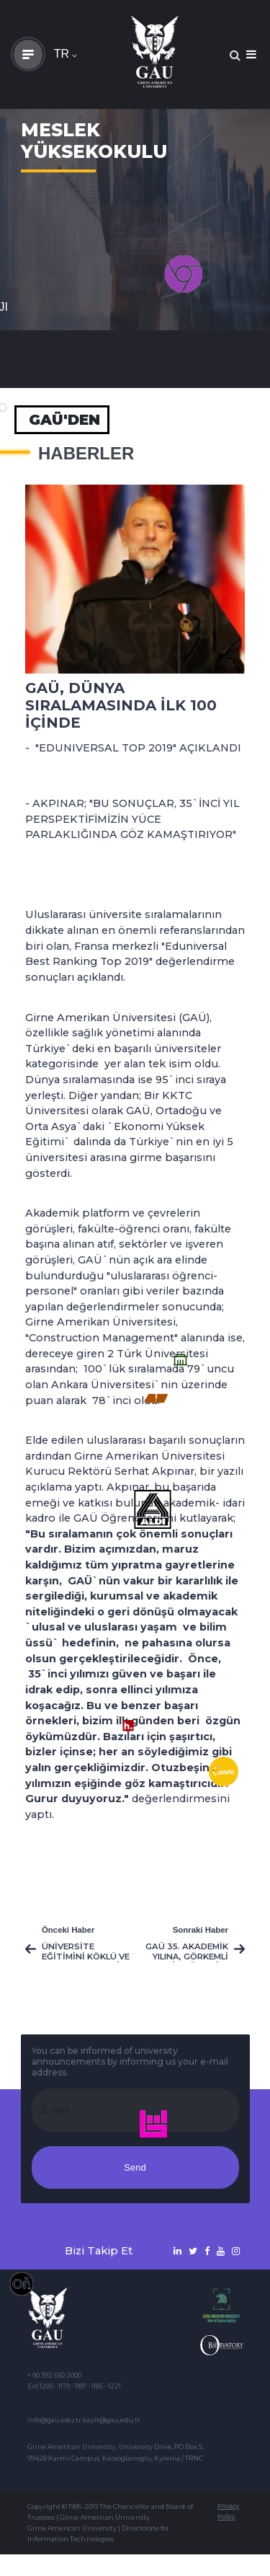 This screenshot has width=270, height=2576. I want to click on access government services, so click(180, 1359).